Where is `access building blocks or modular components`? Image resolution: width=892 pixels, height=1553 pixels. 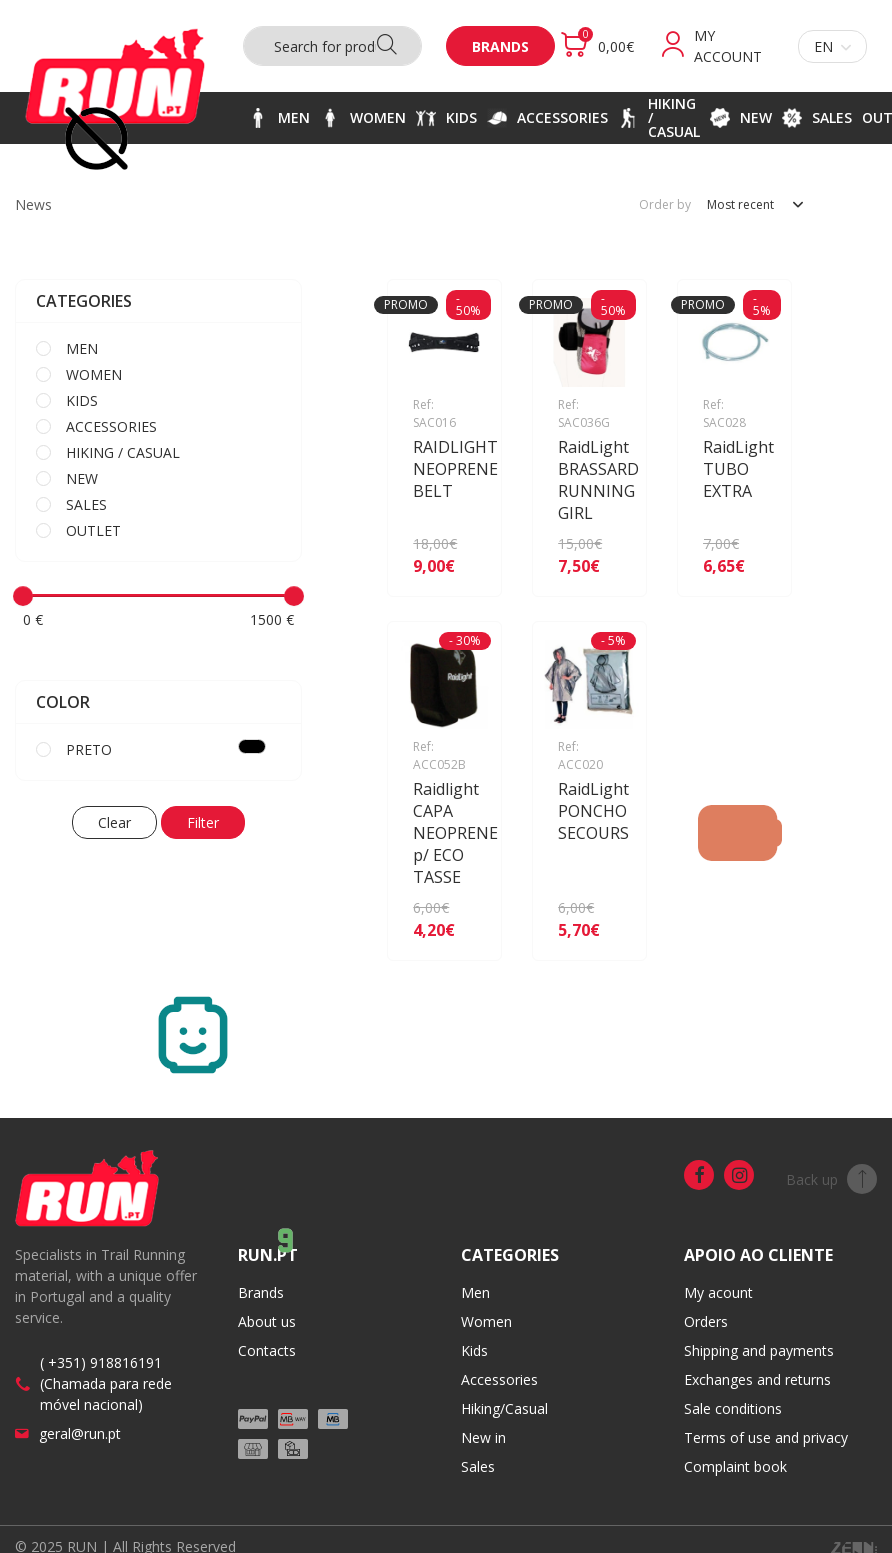 access building blocks or modular components is located at coordinates (193, 1035).